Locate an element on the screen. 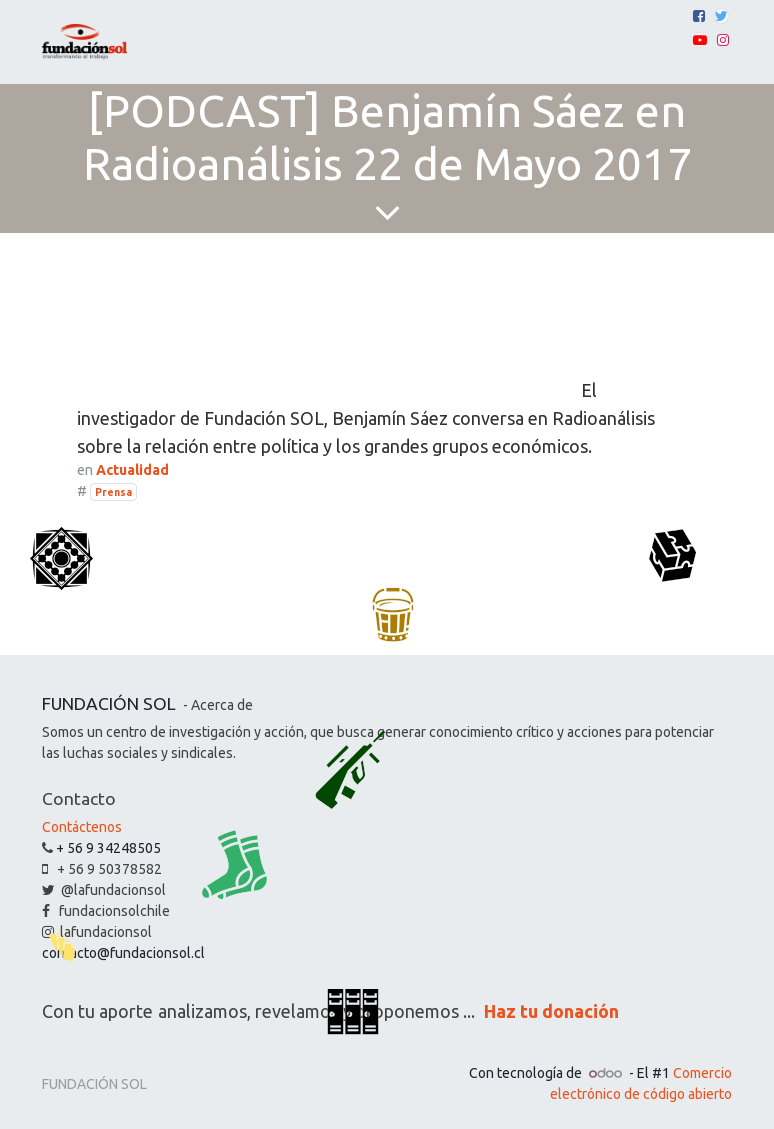 The height and width of the screenshot is (1129, 774). access puzzle or jigsaw game is located at coordinates (672, 555).